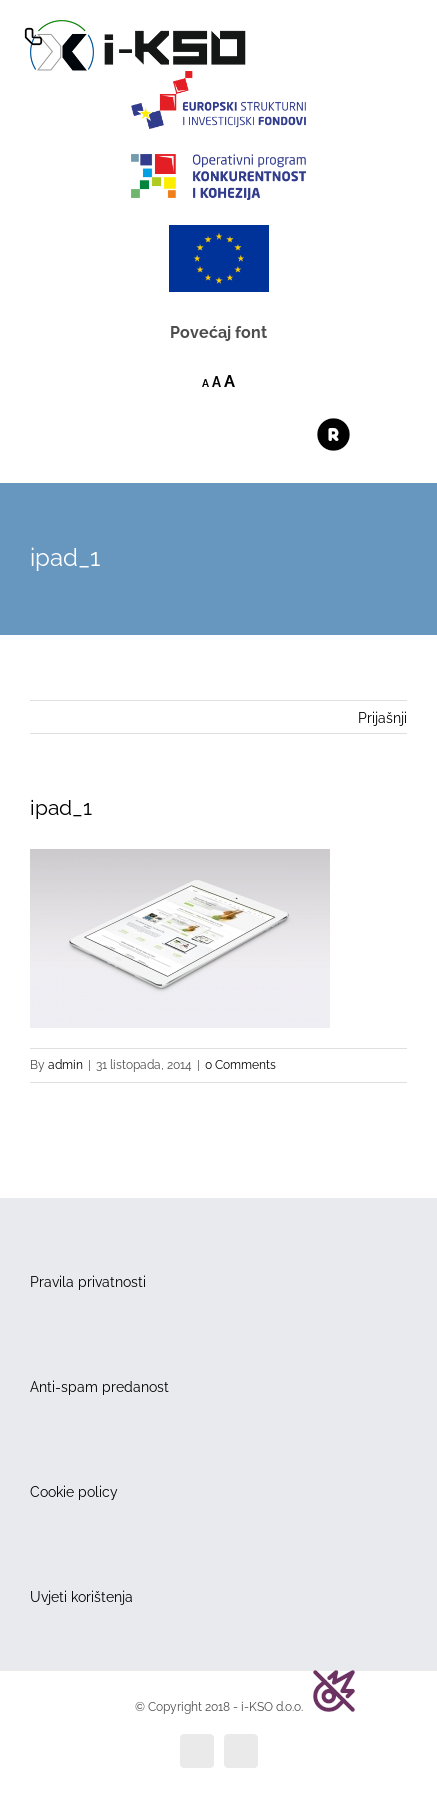 This screenshot has width=437, height=1809. I want to click on indicates registered trademark status, so click(333, 434).